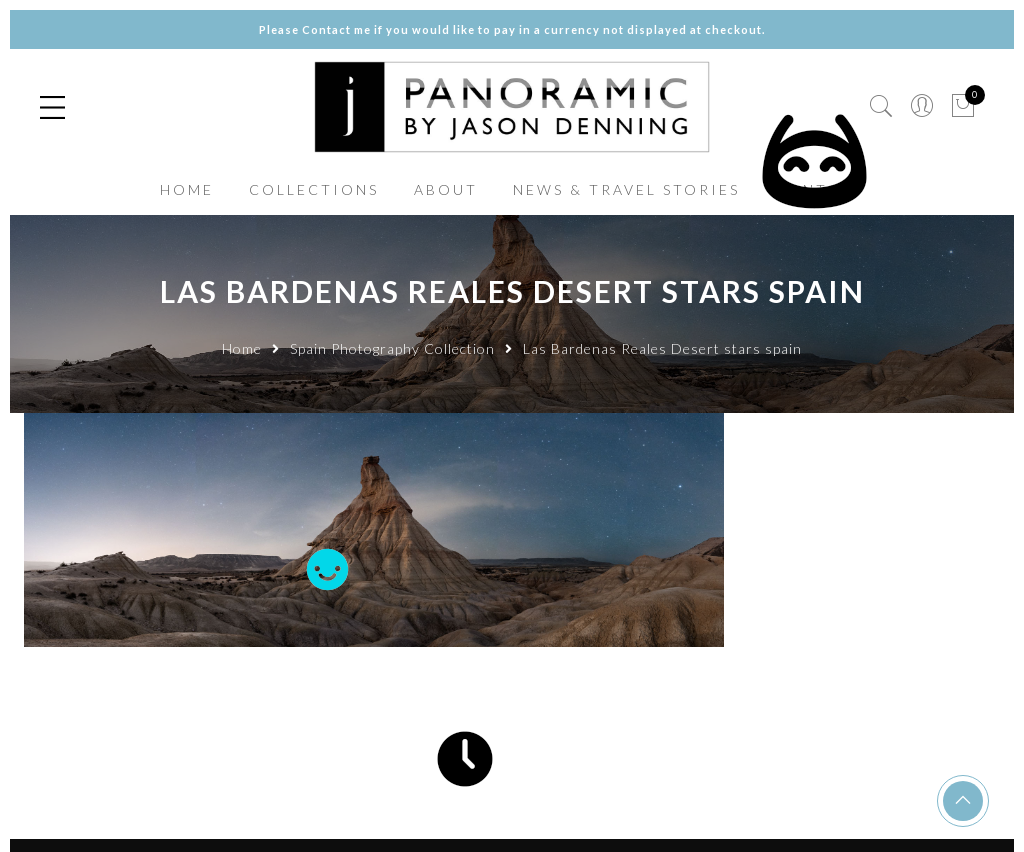 The width and height of the screenshot is (1024, 852). Describe the element at coordinates (327, 569) in the screenshot. I see `open emoji picker` at that location.